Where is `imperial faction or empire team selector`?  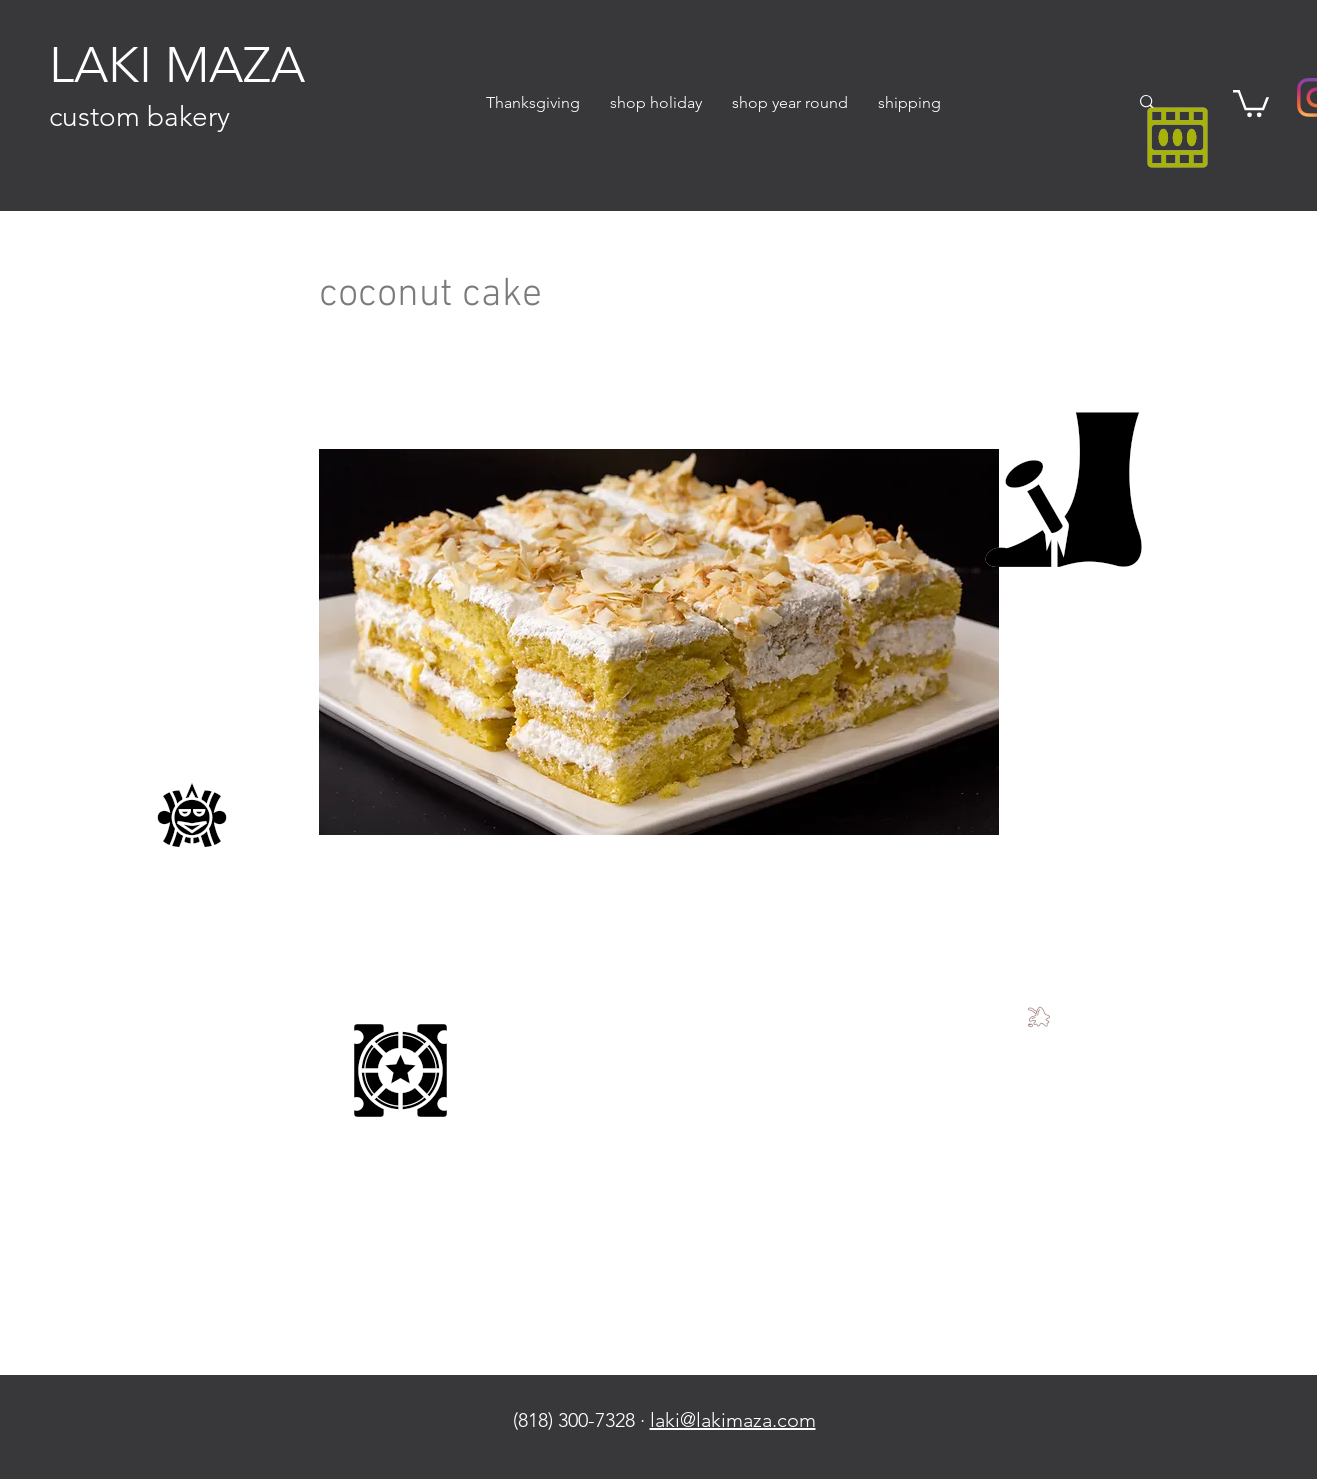 imperial faction or empire team selector is located at coordinates (400, 1070).